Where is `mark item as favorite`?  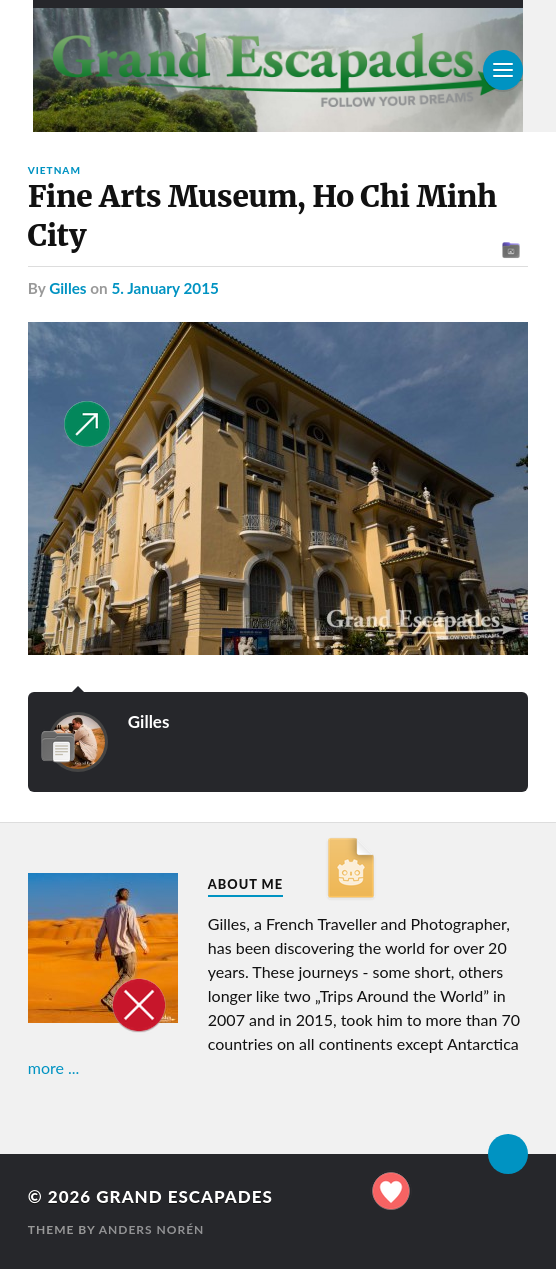
mark item as favorite is located at coordinates (391, 1191).